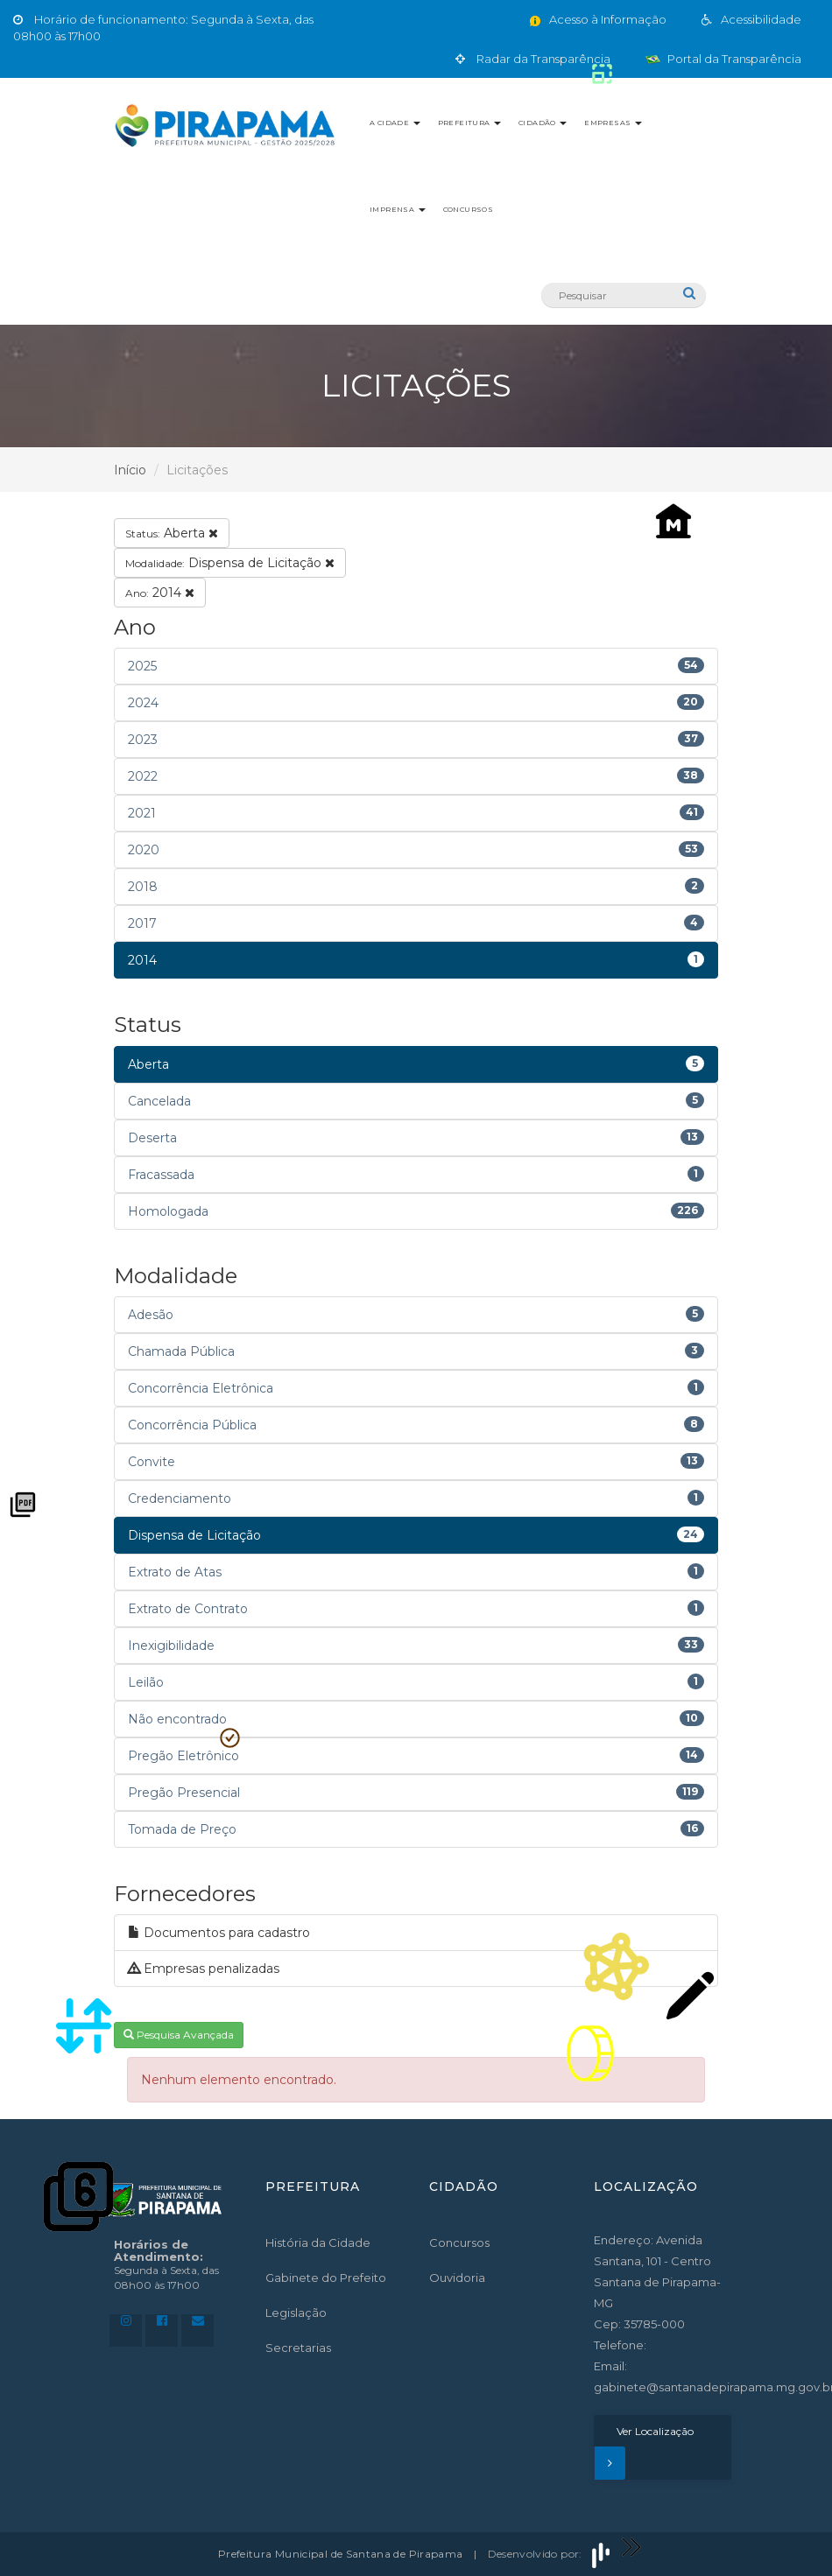  I want to click on skip forward or advance to next item, so click(631, 2547).